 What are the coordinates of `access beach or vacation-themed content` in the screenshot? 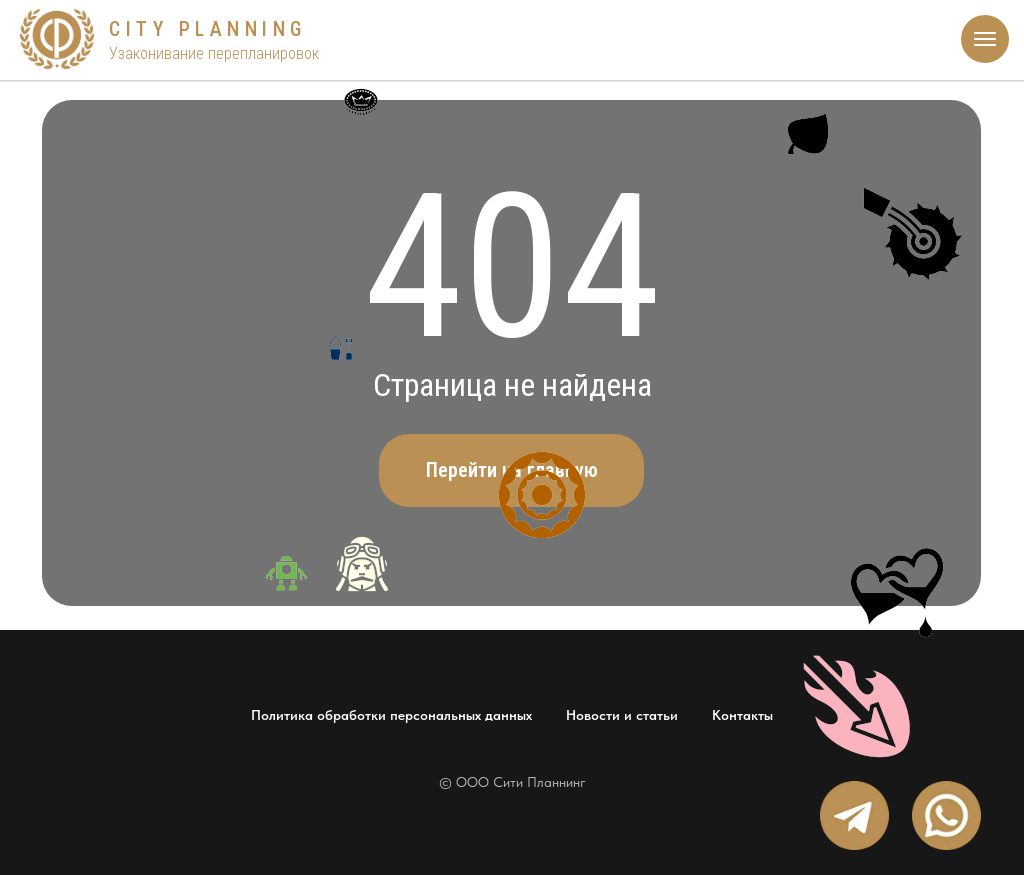 It's located at (340, 348).